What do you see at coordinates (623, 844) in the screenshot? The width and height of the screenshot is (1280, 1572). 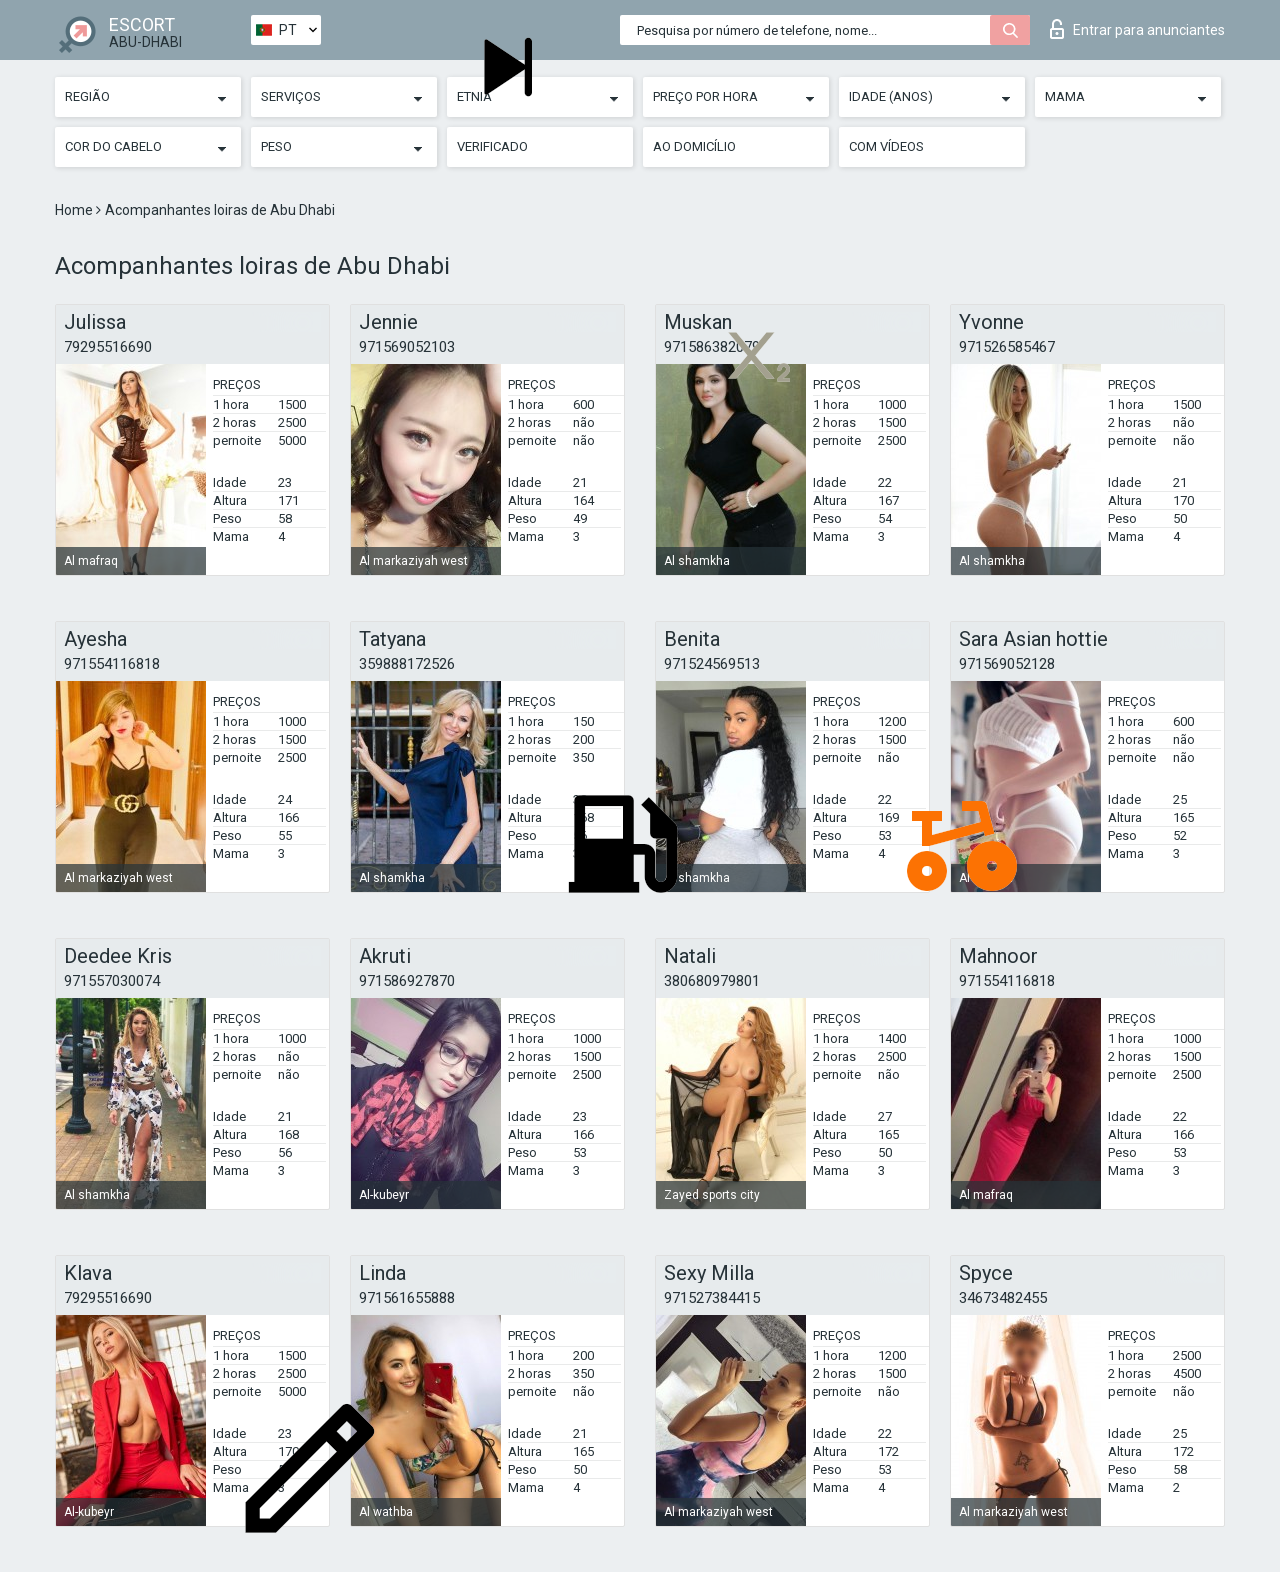 I see `find nearby gas stations` at bounding box center [623, 844].